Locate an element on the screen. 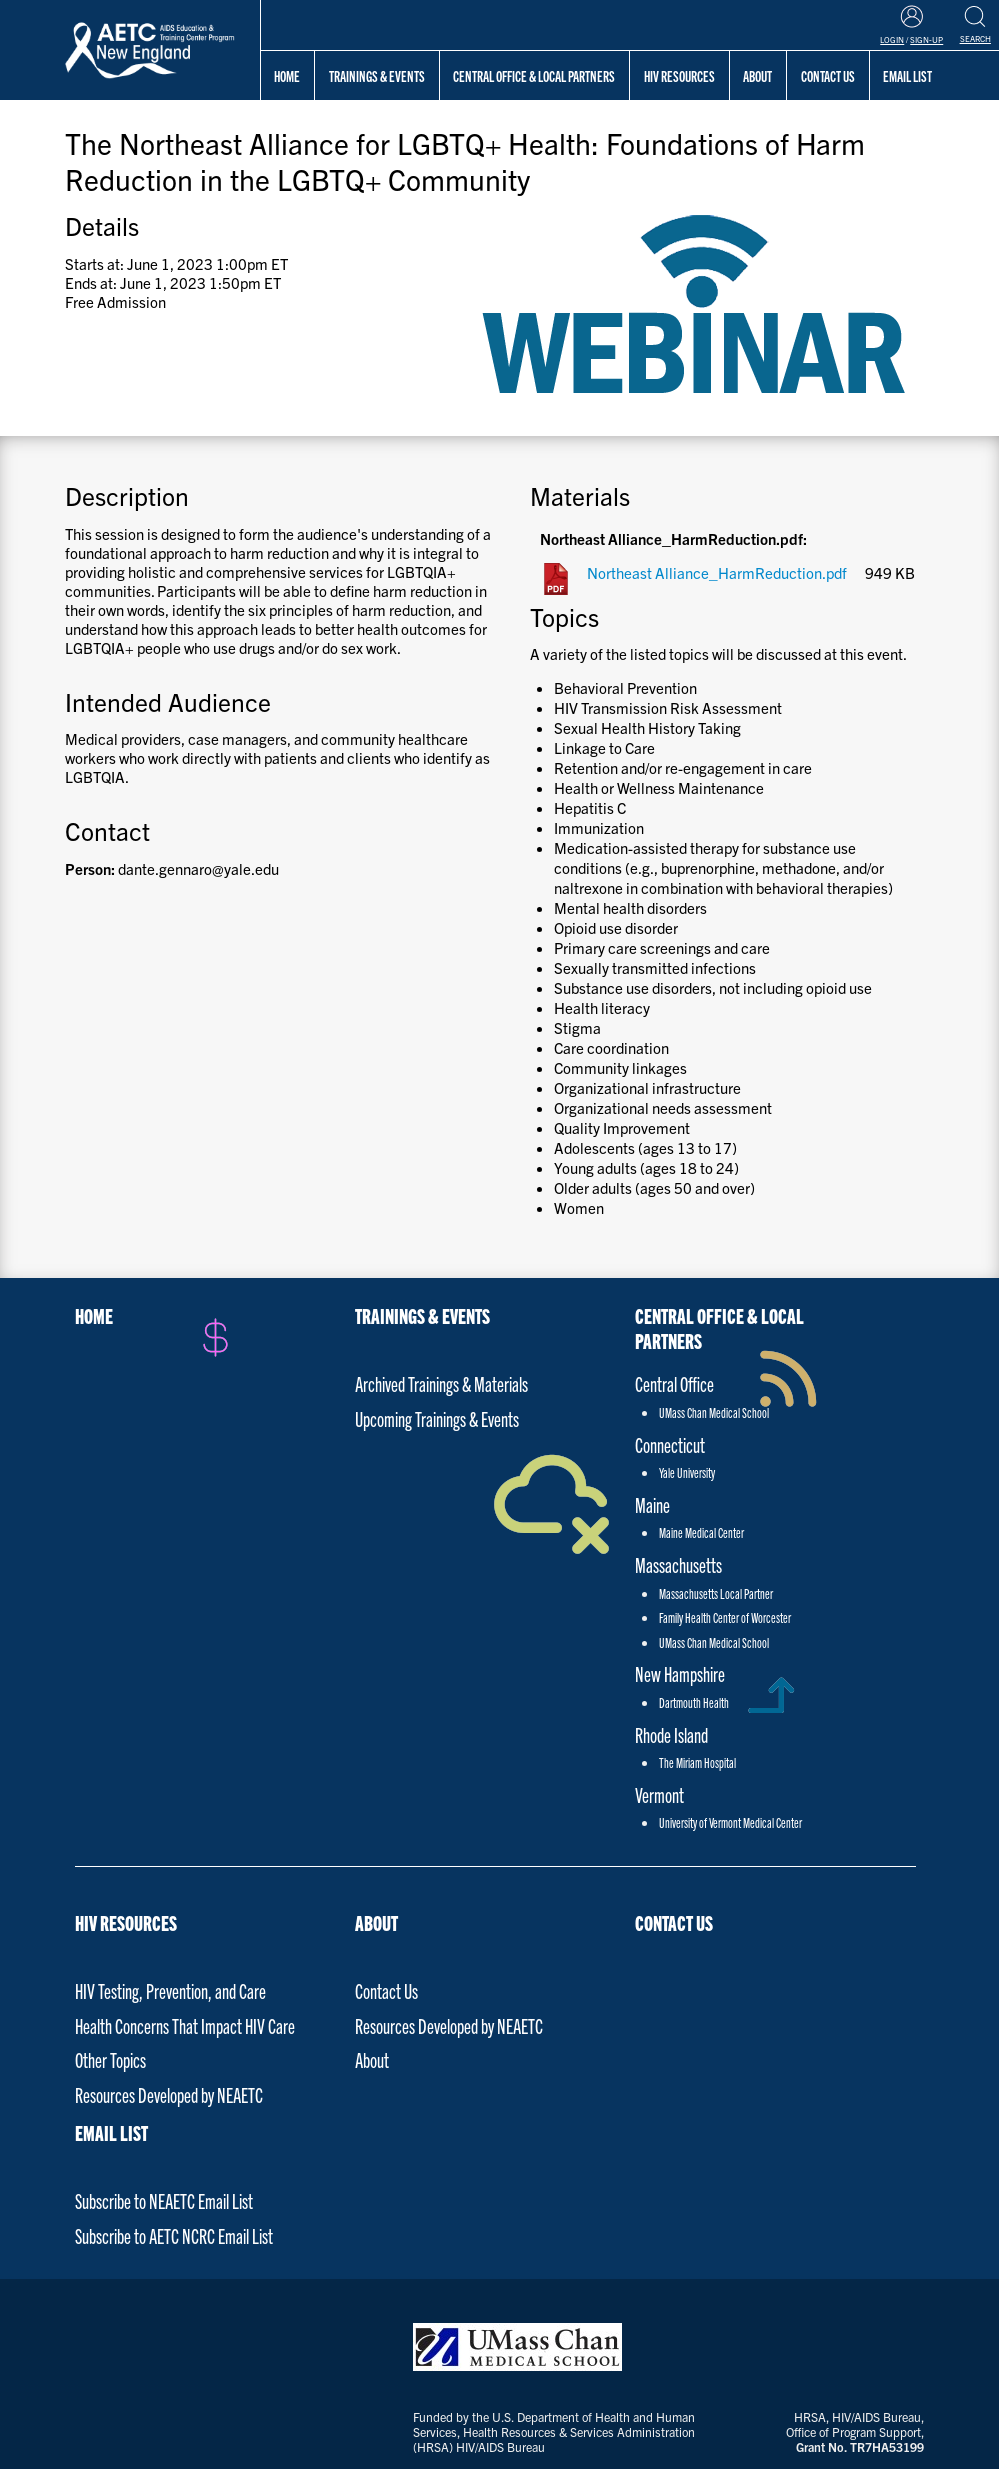  view pricing or payment options is located at coordinates (215, 1337).